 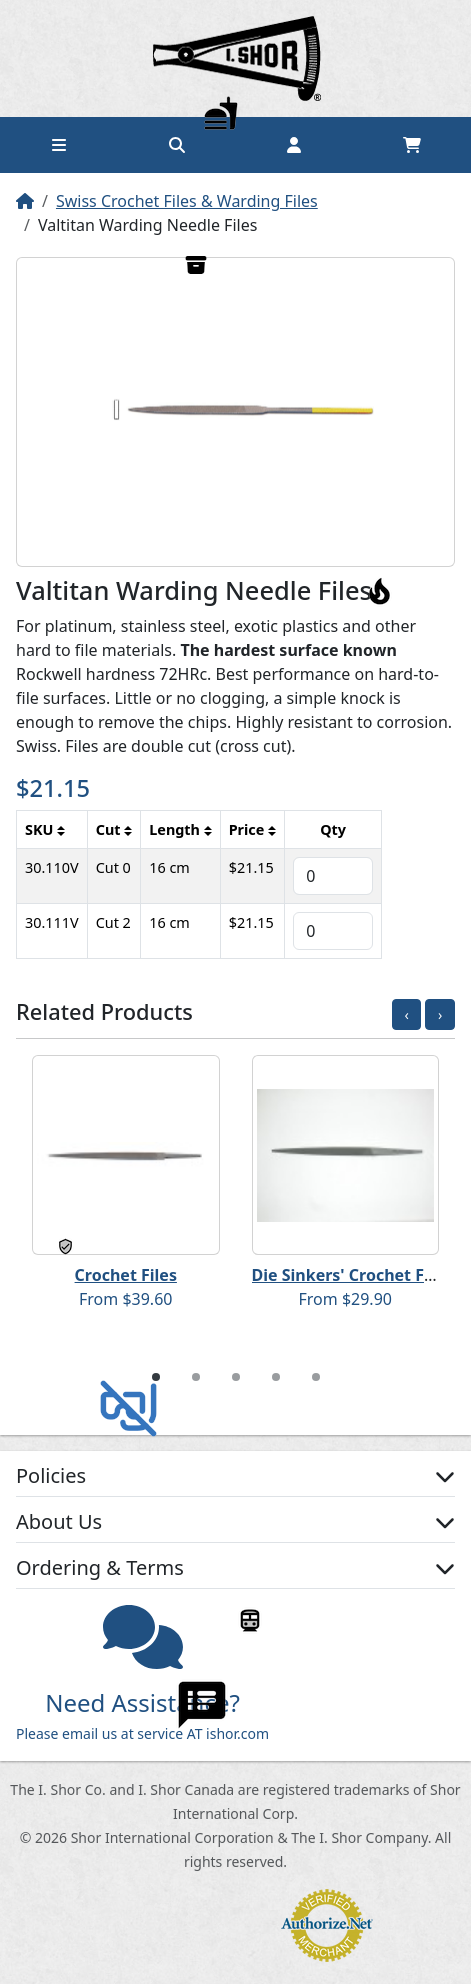 I want to click on view speaker notes or presentation talking points, so click(x=202, y=1705).